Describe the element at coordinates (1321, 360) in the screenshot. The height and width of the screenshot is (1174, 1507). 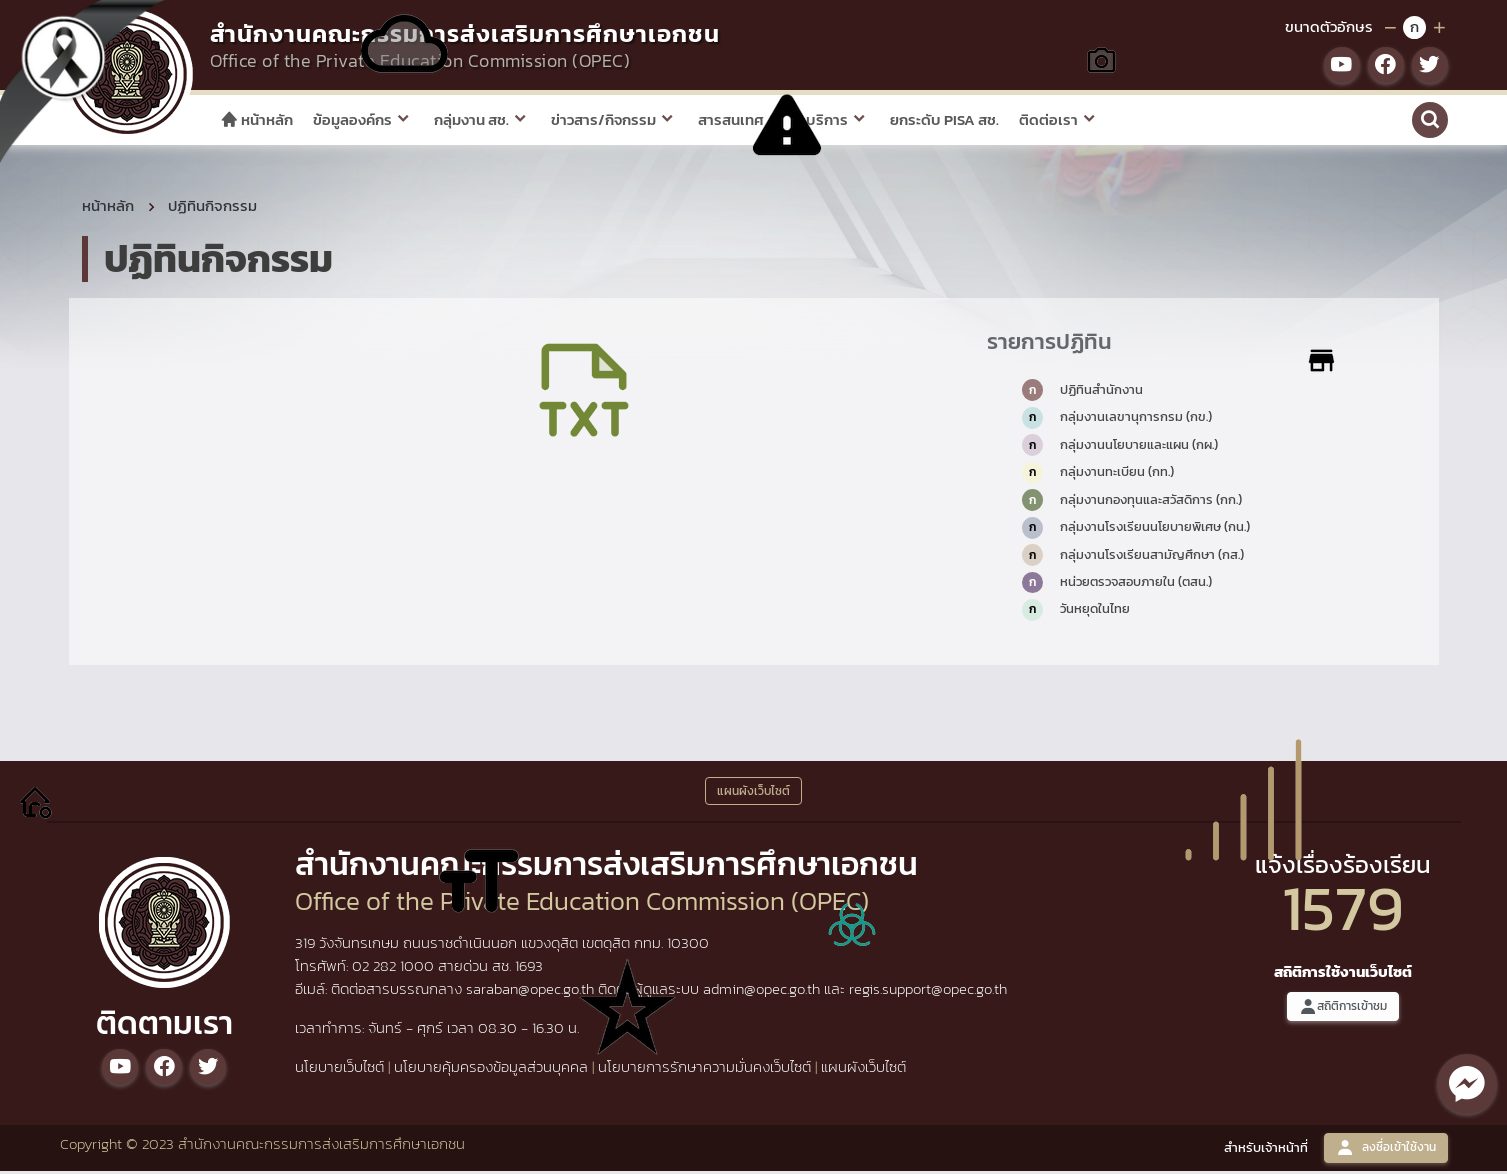
I see `access the store or marketplace` at that location.